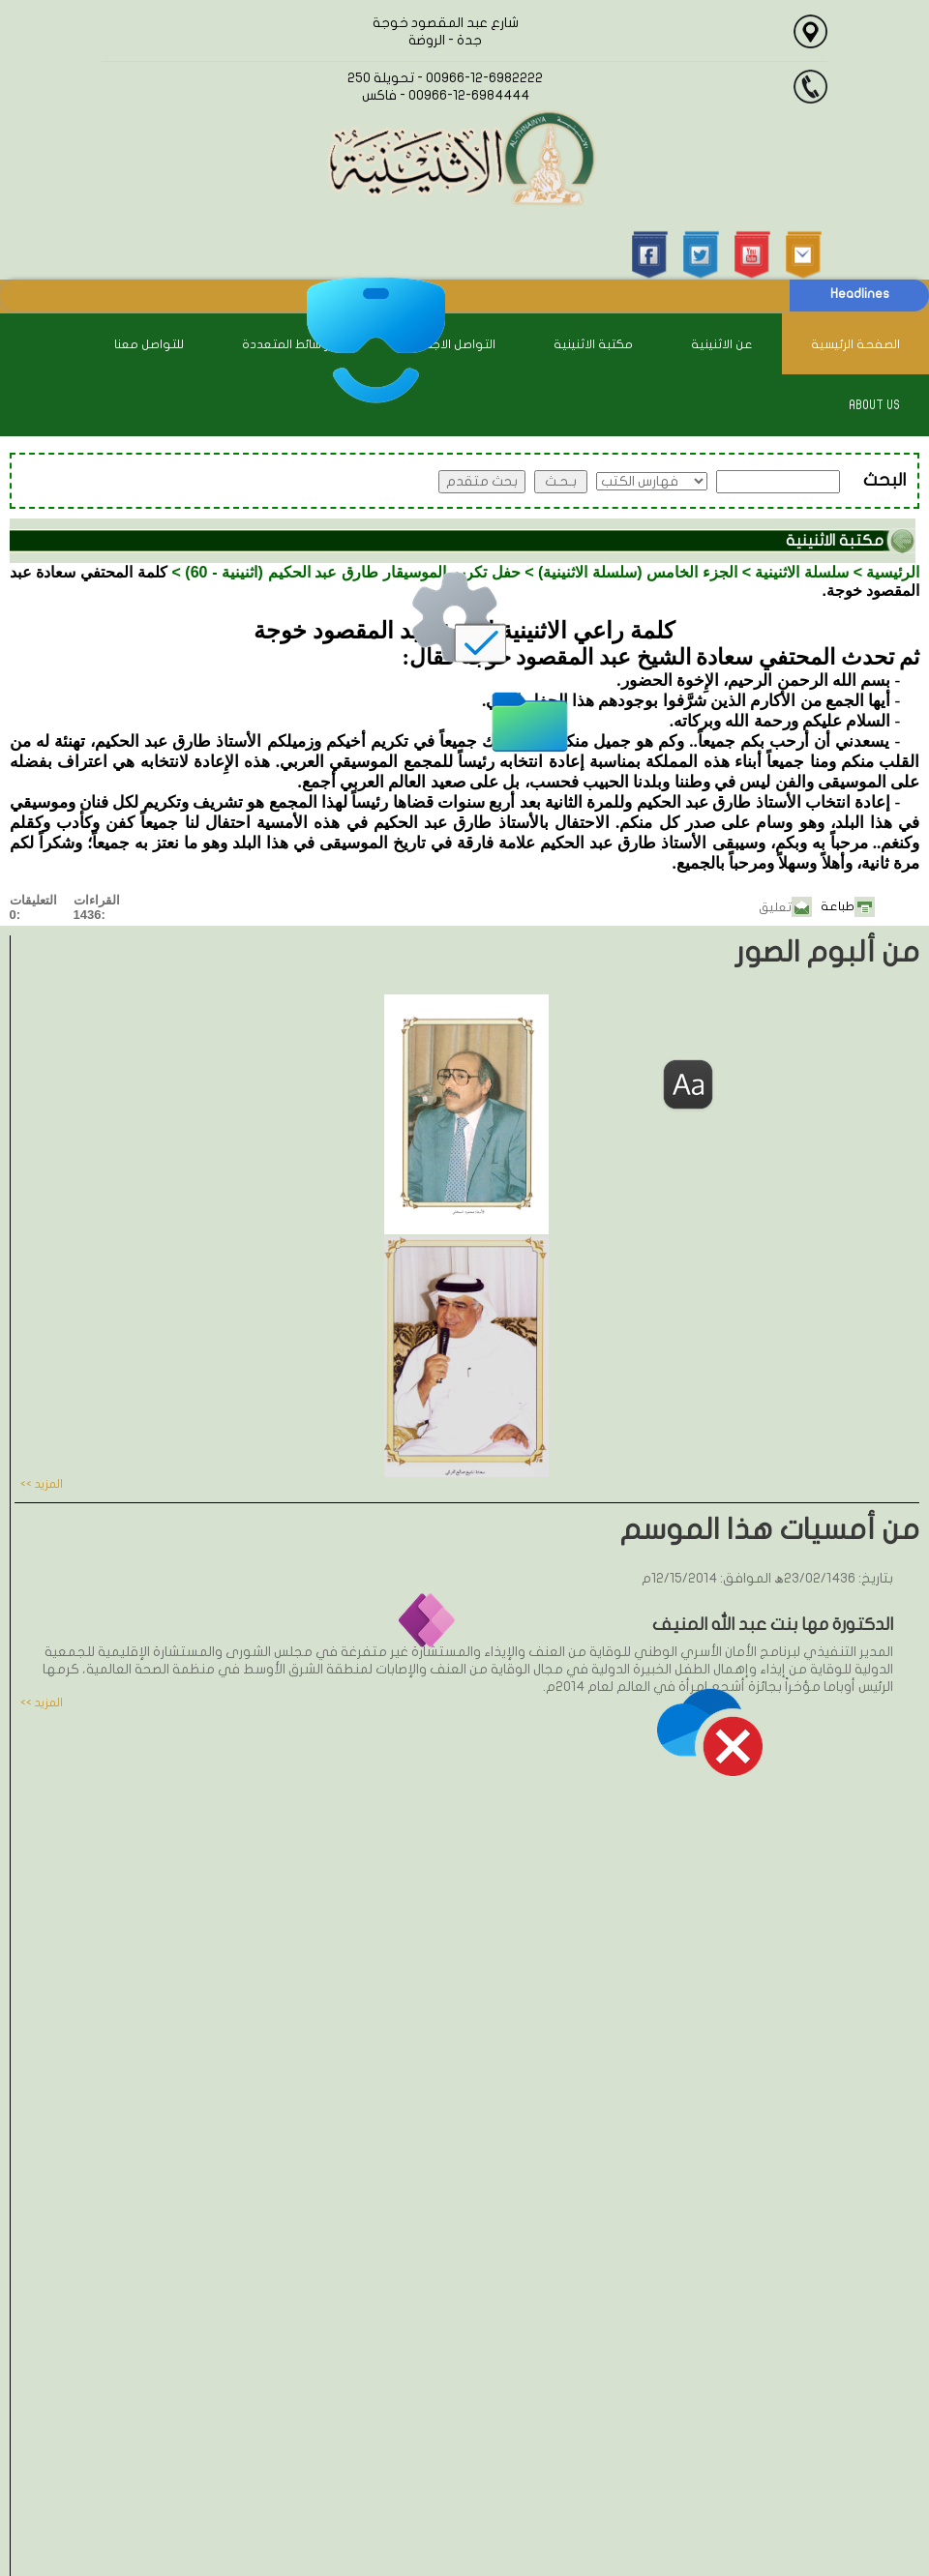 The height and width of the screenshot is (2576, 929). Describe the element at coordinates (375, 340) in the screenshot. I see `open mixed reality portal app` at that location.